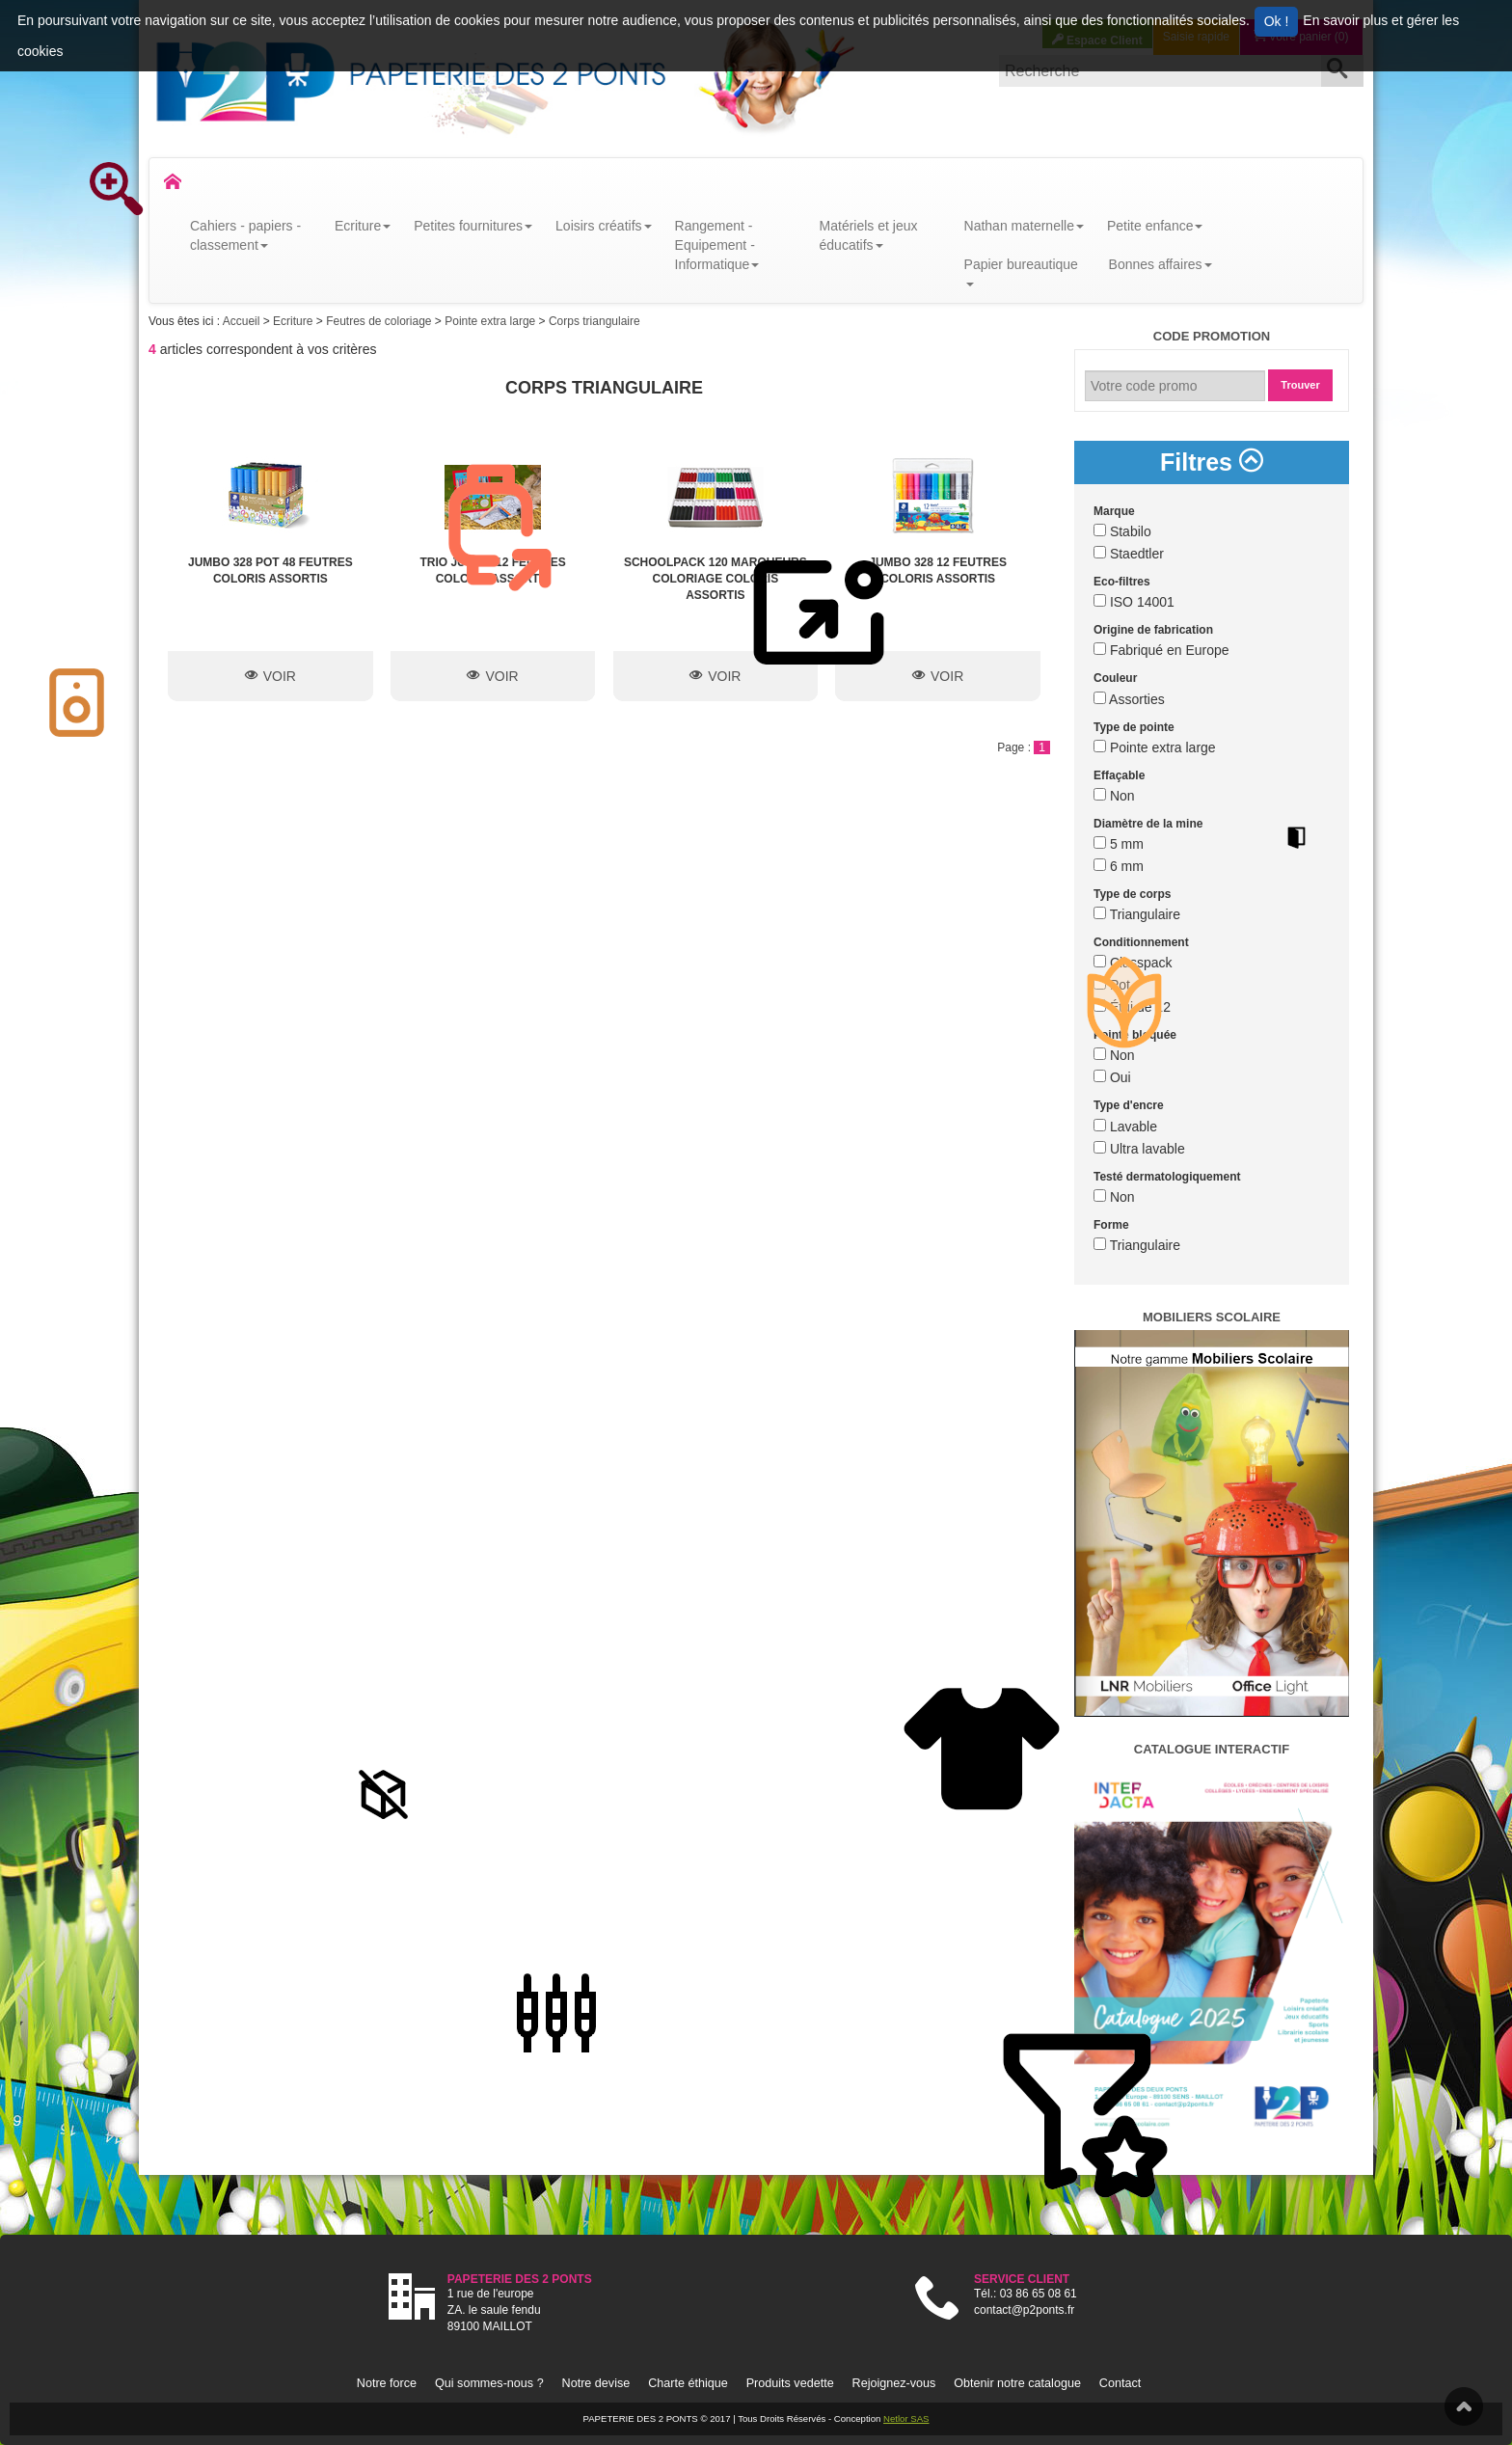 The height and width of the screenshot is (2445, 1512). Describe the element at coordinates (117, 189) in the screenshot. I see `zoom in on content` at that location.